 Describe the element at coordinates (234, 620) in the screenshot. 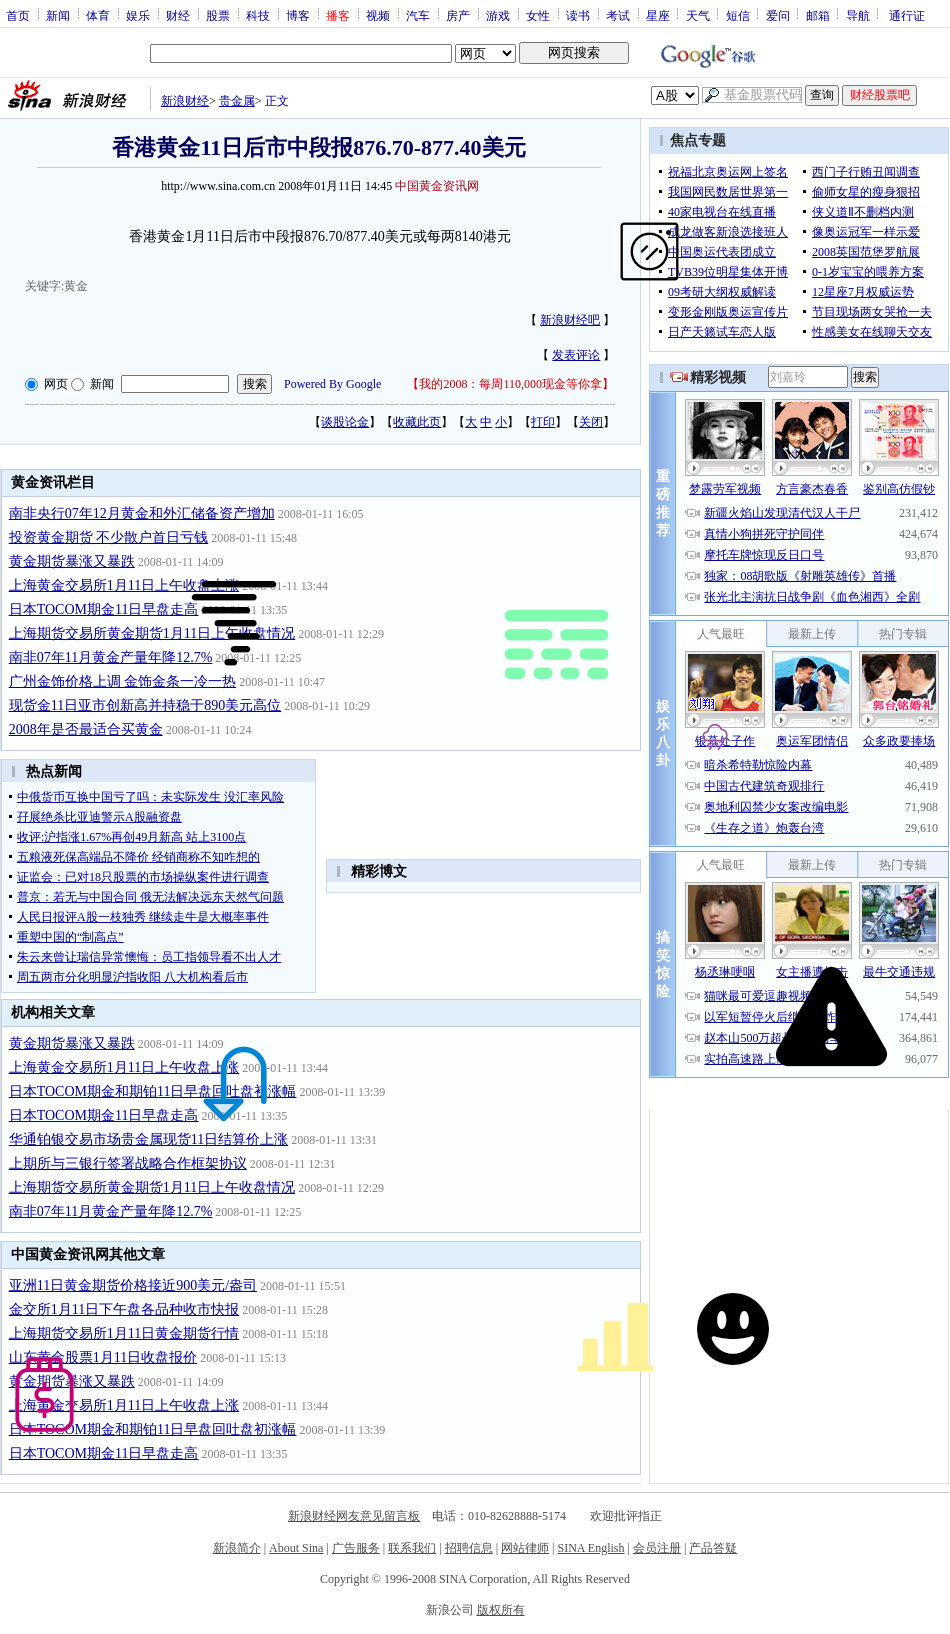

I see `indicates severe weather alert or tornado warning` at that location.